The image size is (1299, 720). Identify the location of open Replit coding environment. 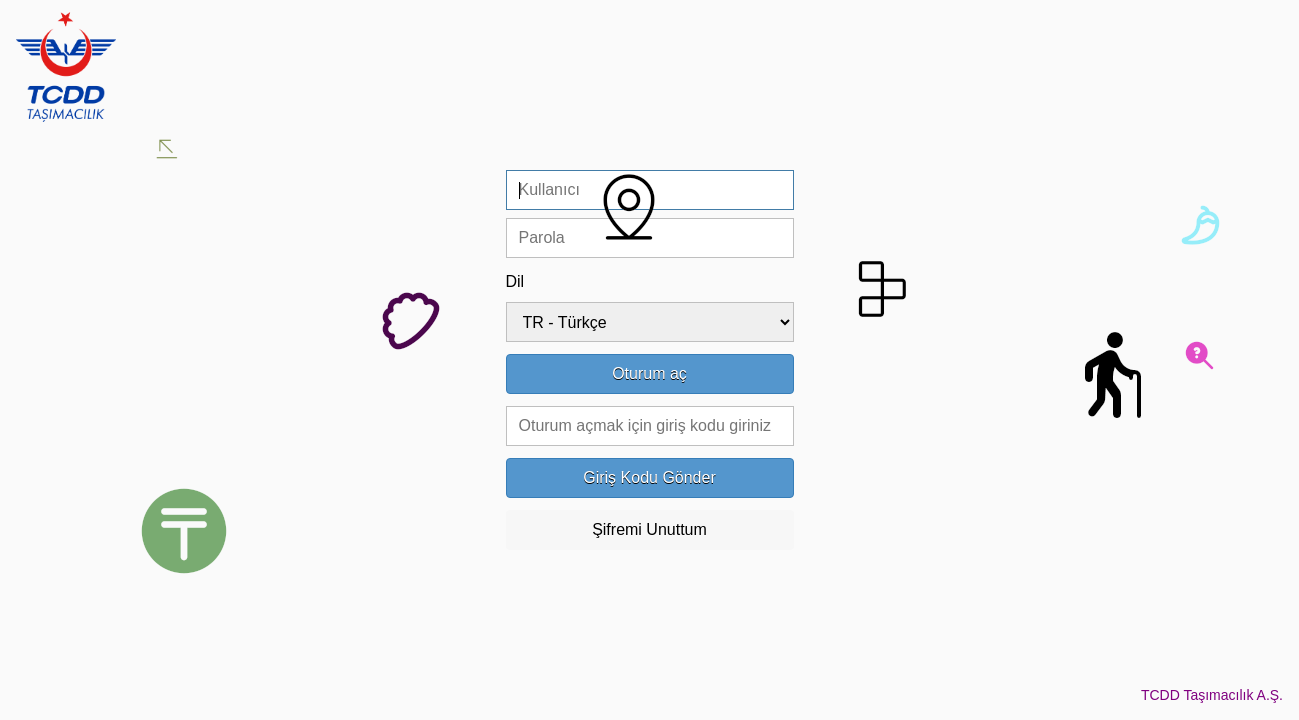
(878, 289).